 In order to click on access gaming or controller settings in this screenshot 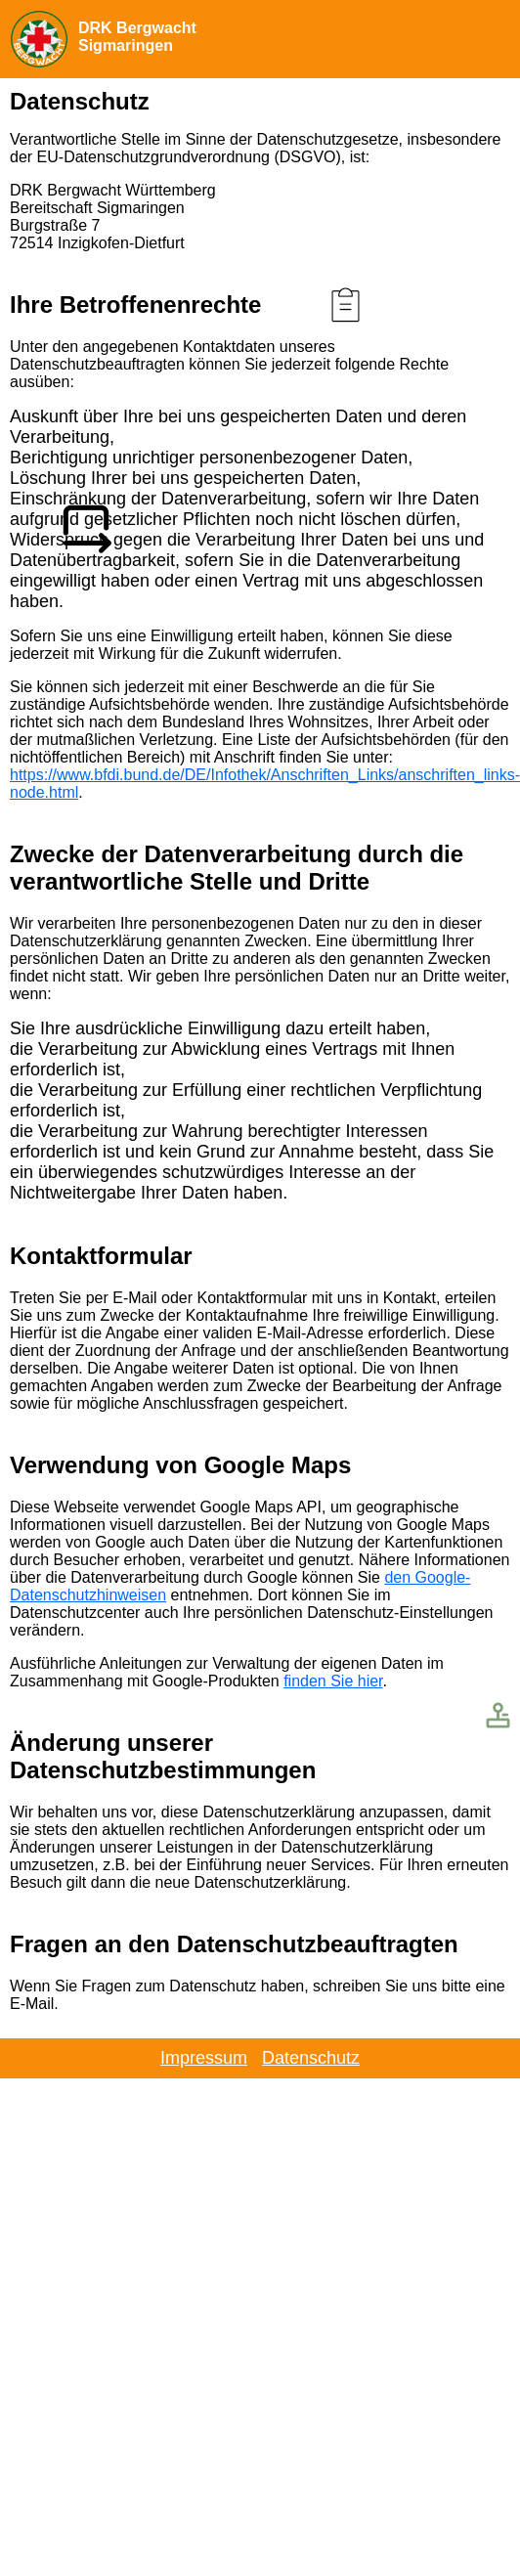, I will do `click(498, 1716)`.